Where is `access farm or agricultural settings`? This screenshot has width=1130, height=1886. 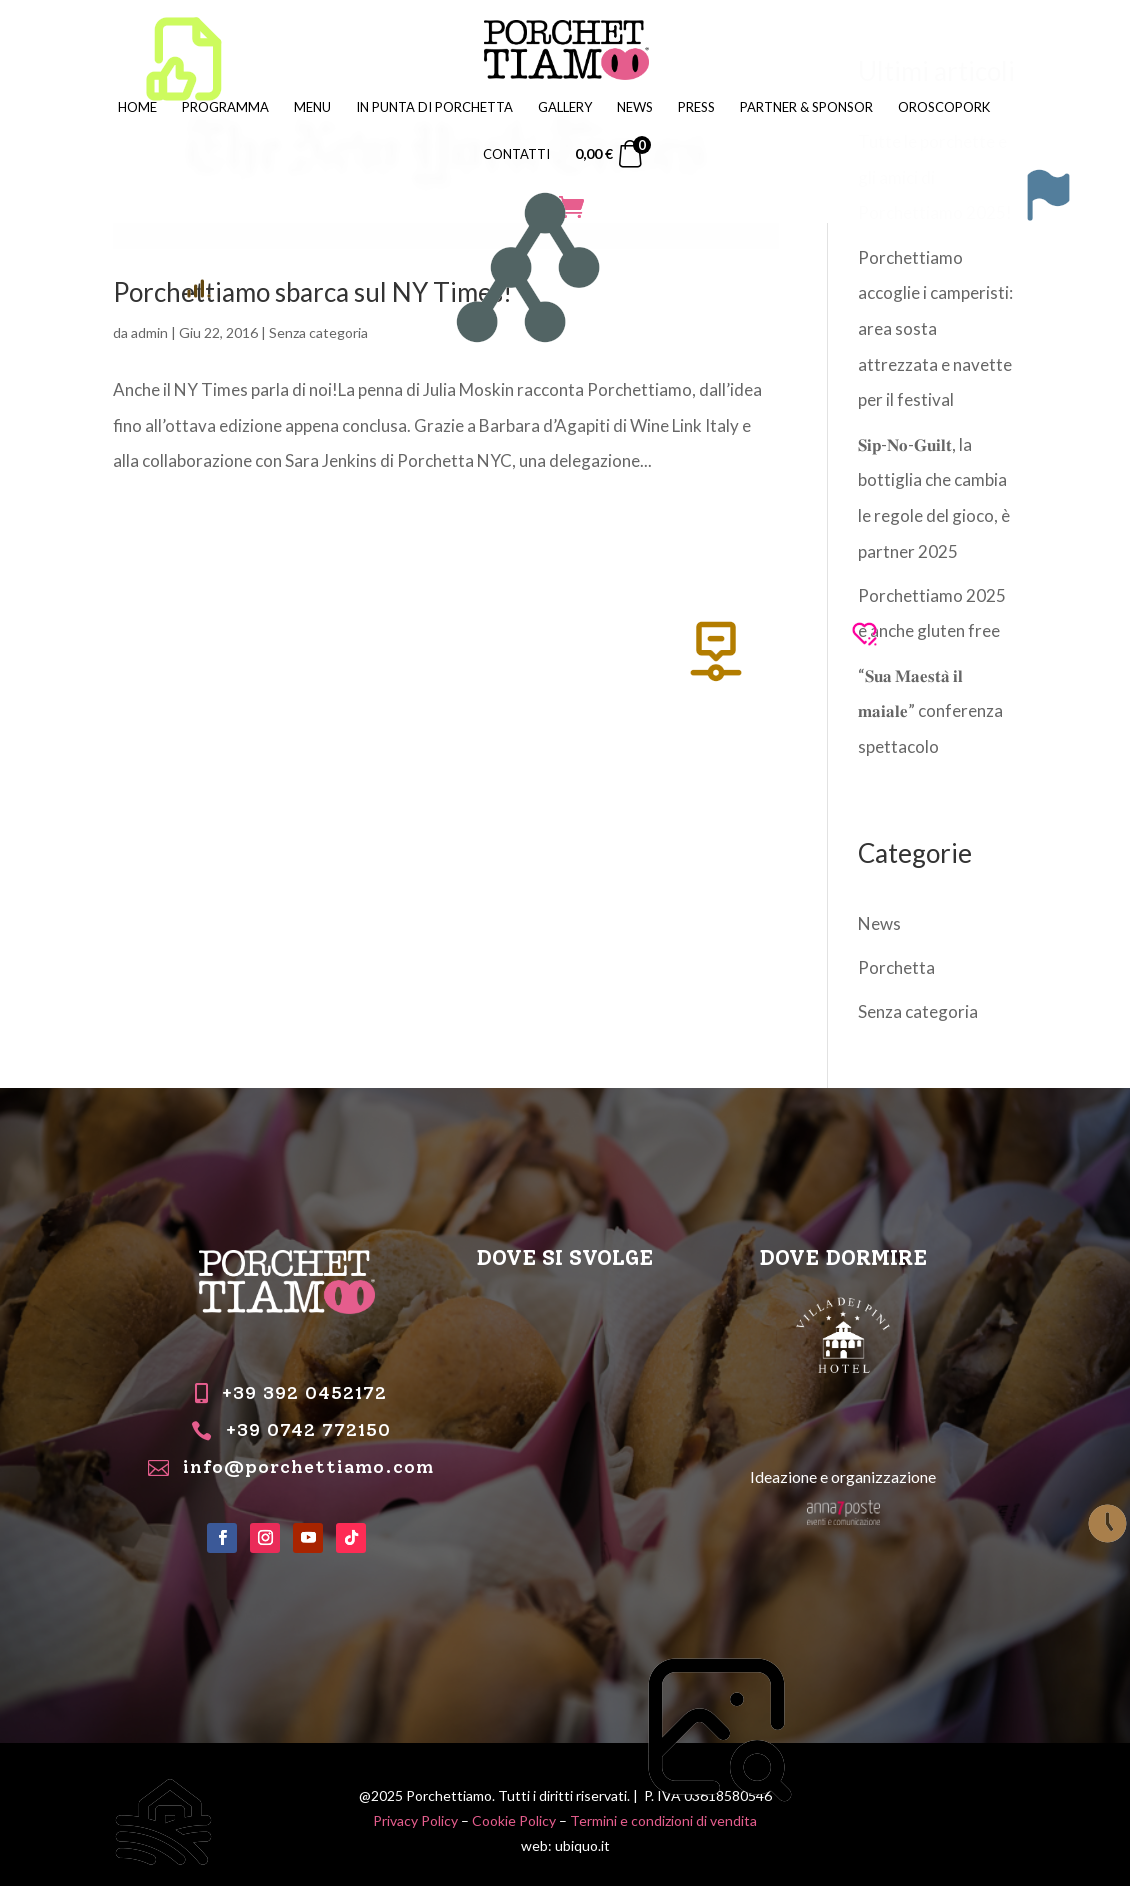
access farm or agricultural settings is located at coordinates (163, 1823).